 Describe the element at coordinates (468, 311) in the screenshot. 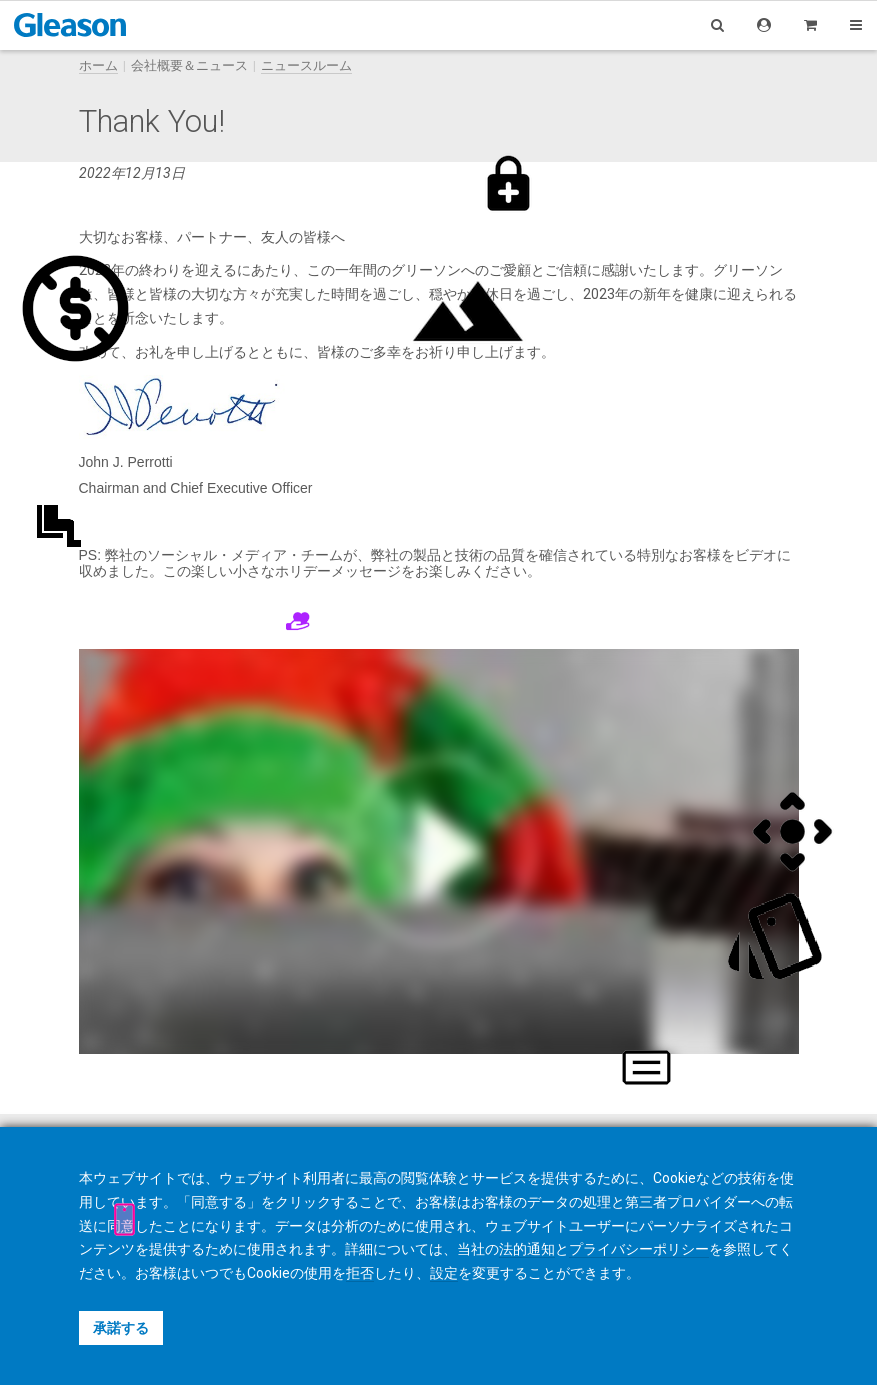

I see `switch to terrain map view` at that location.